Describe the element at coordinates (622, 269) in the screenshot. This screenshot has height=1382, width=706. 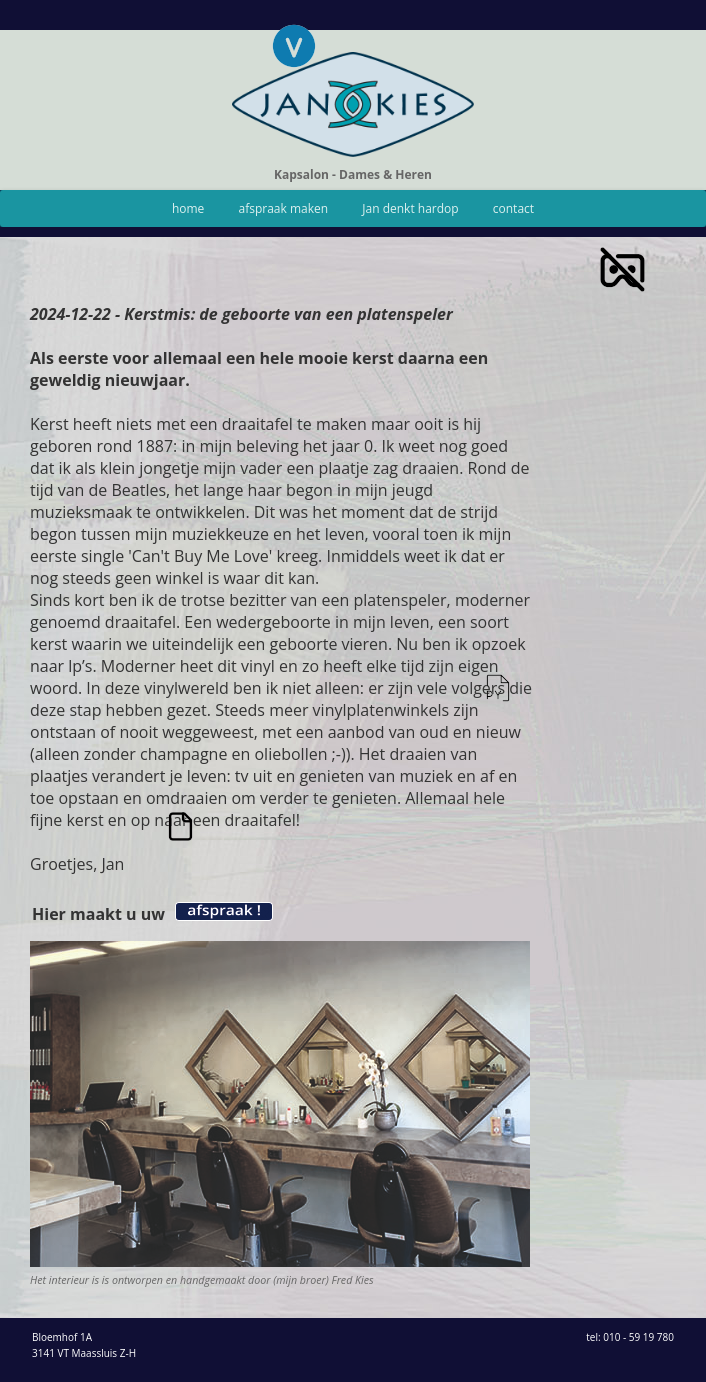
I see `disable VR or cardboard viewer mode` at that location.